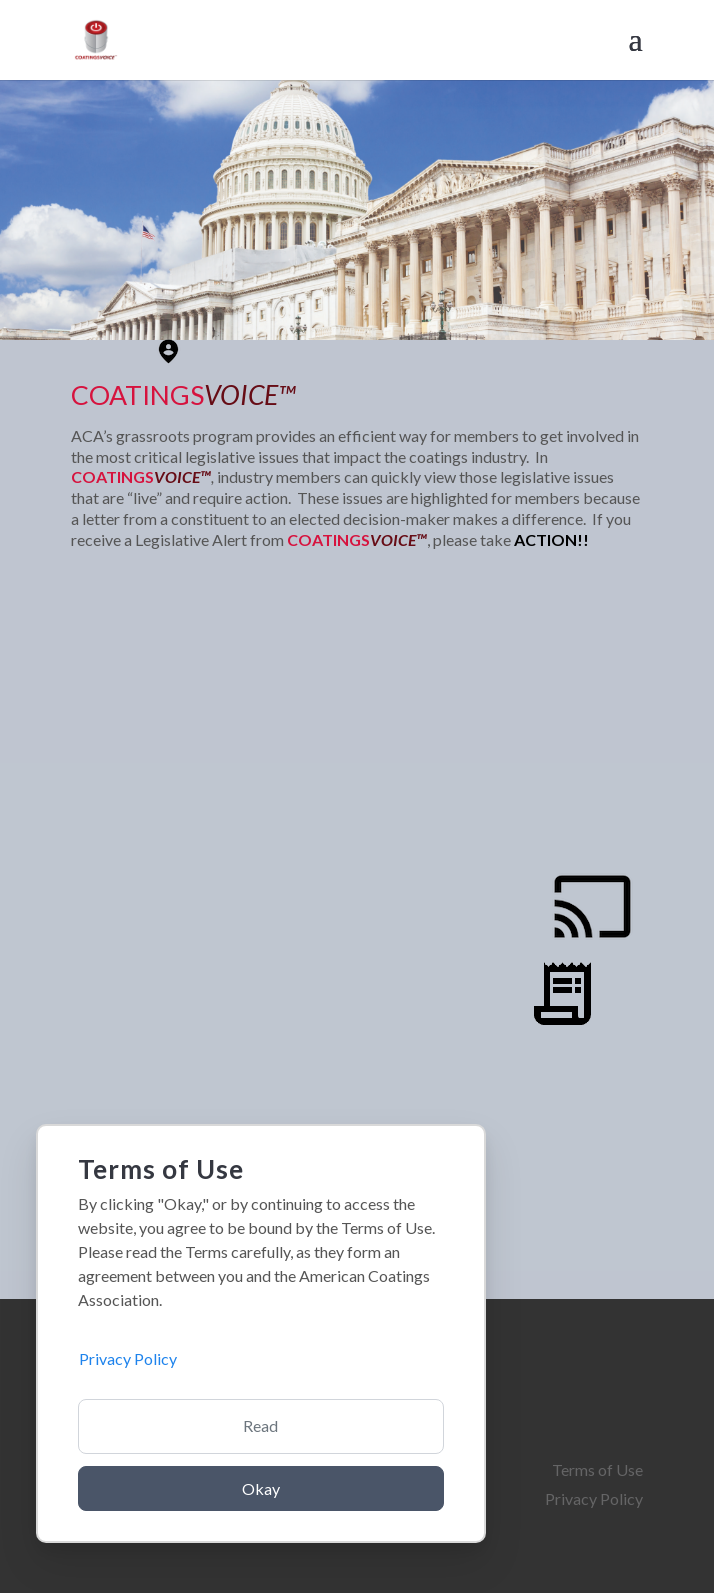 The image size is (714, 1593). I want to click on view a contact's location on the map, so click(168, 351).